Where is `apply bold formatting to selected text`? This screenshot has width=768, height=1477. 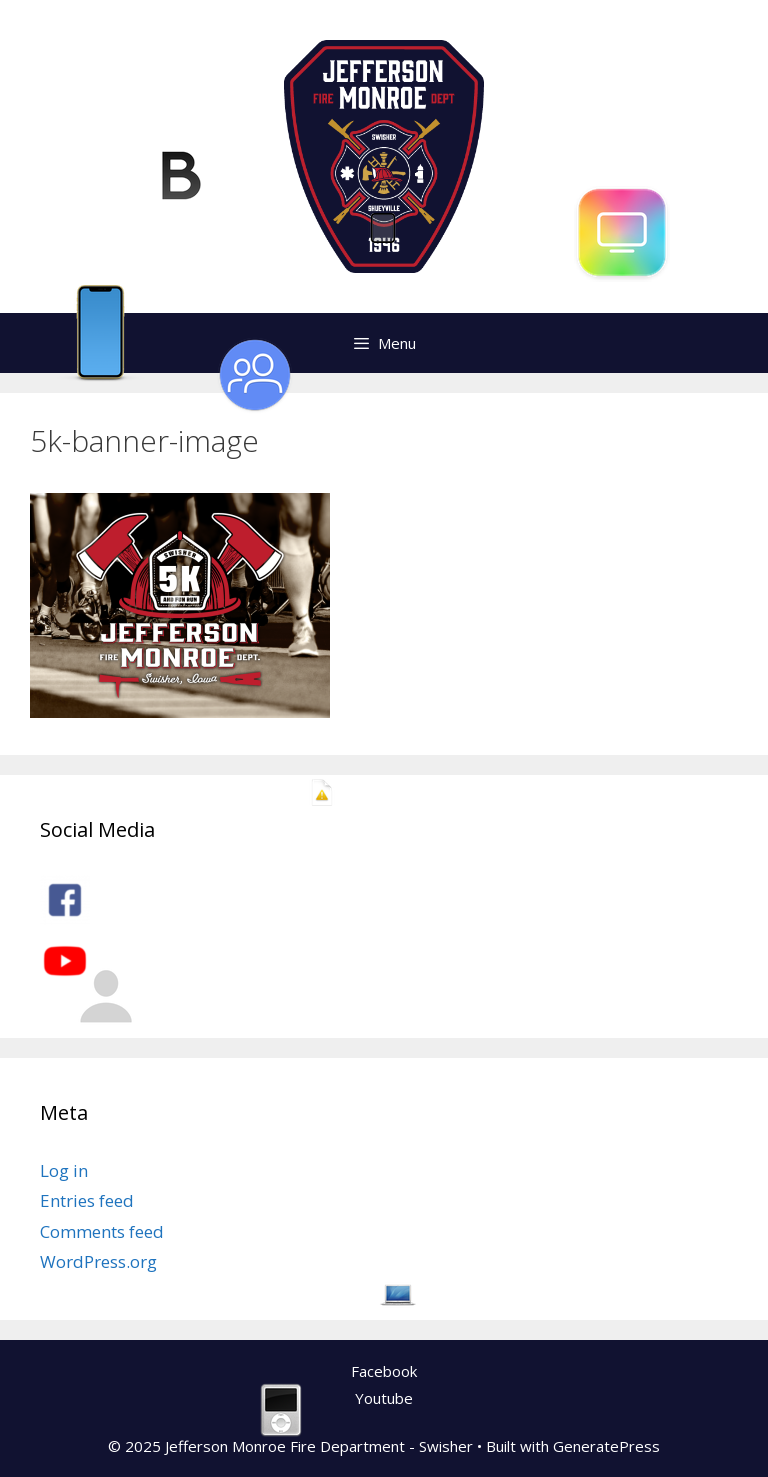
apply bold formatting to selected text is located at coordinates (181, 175).